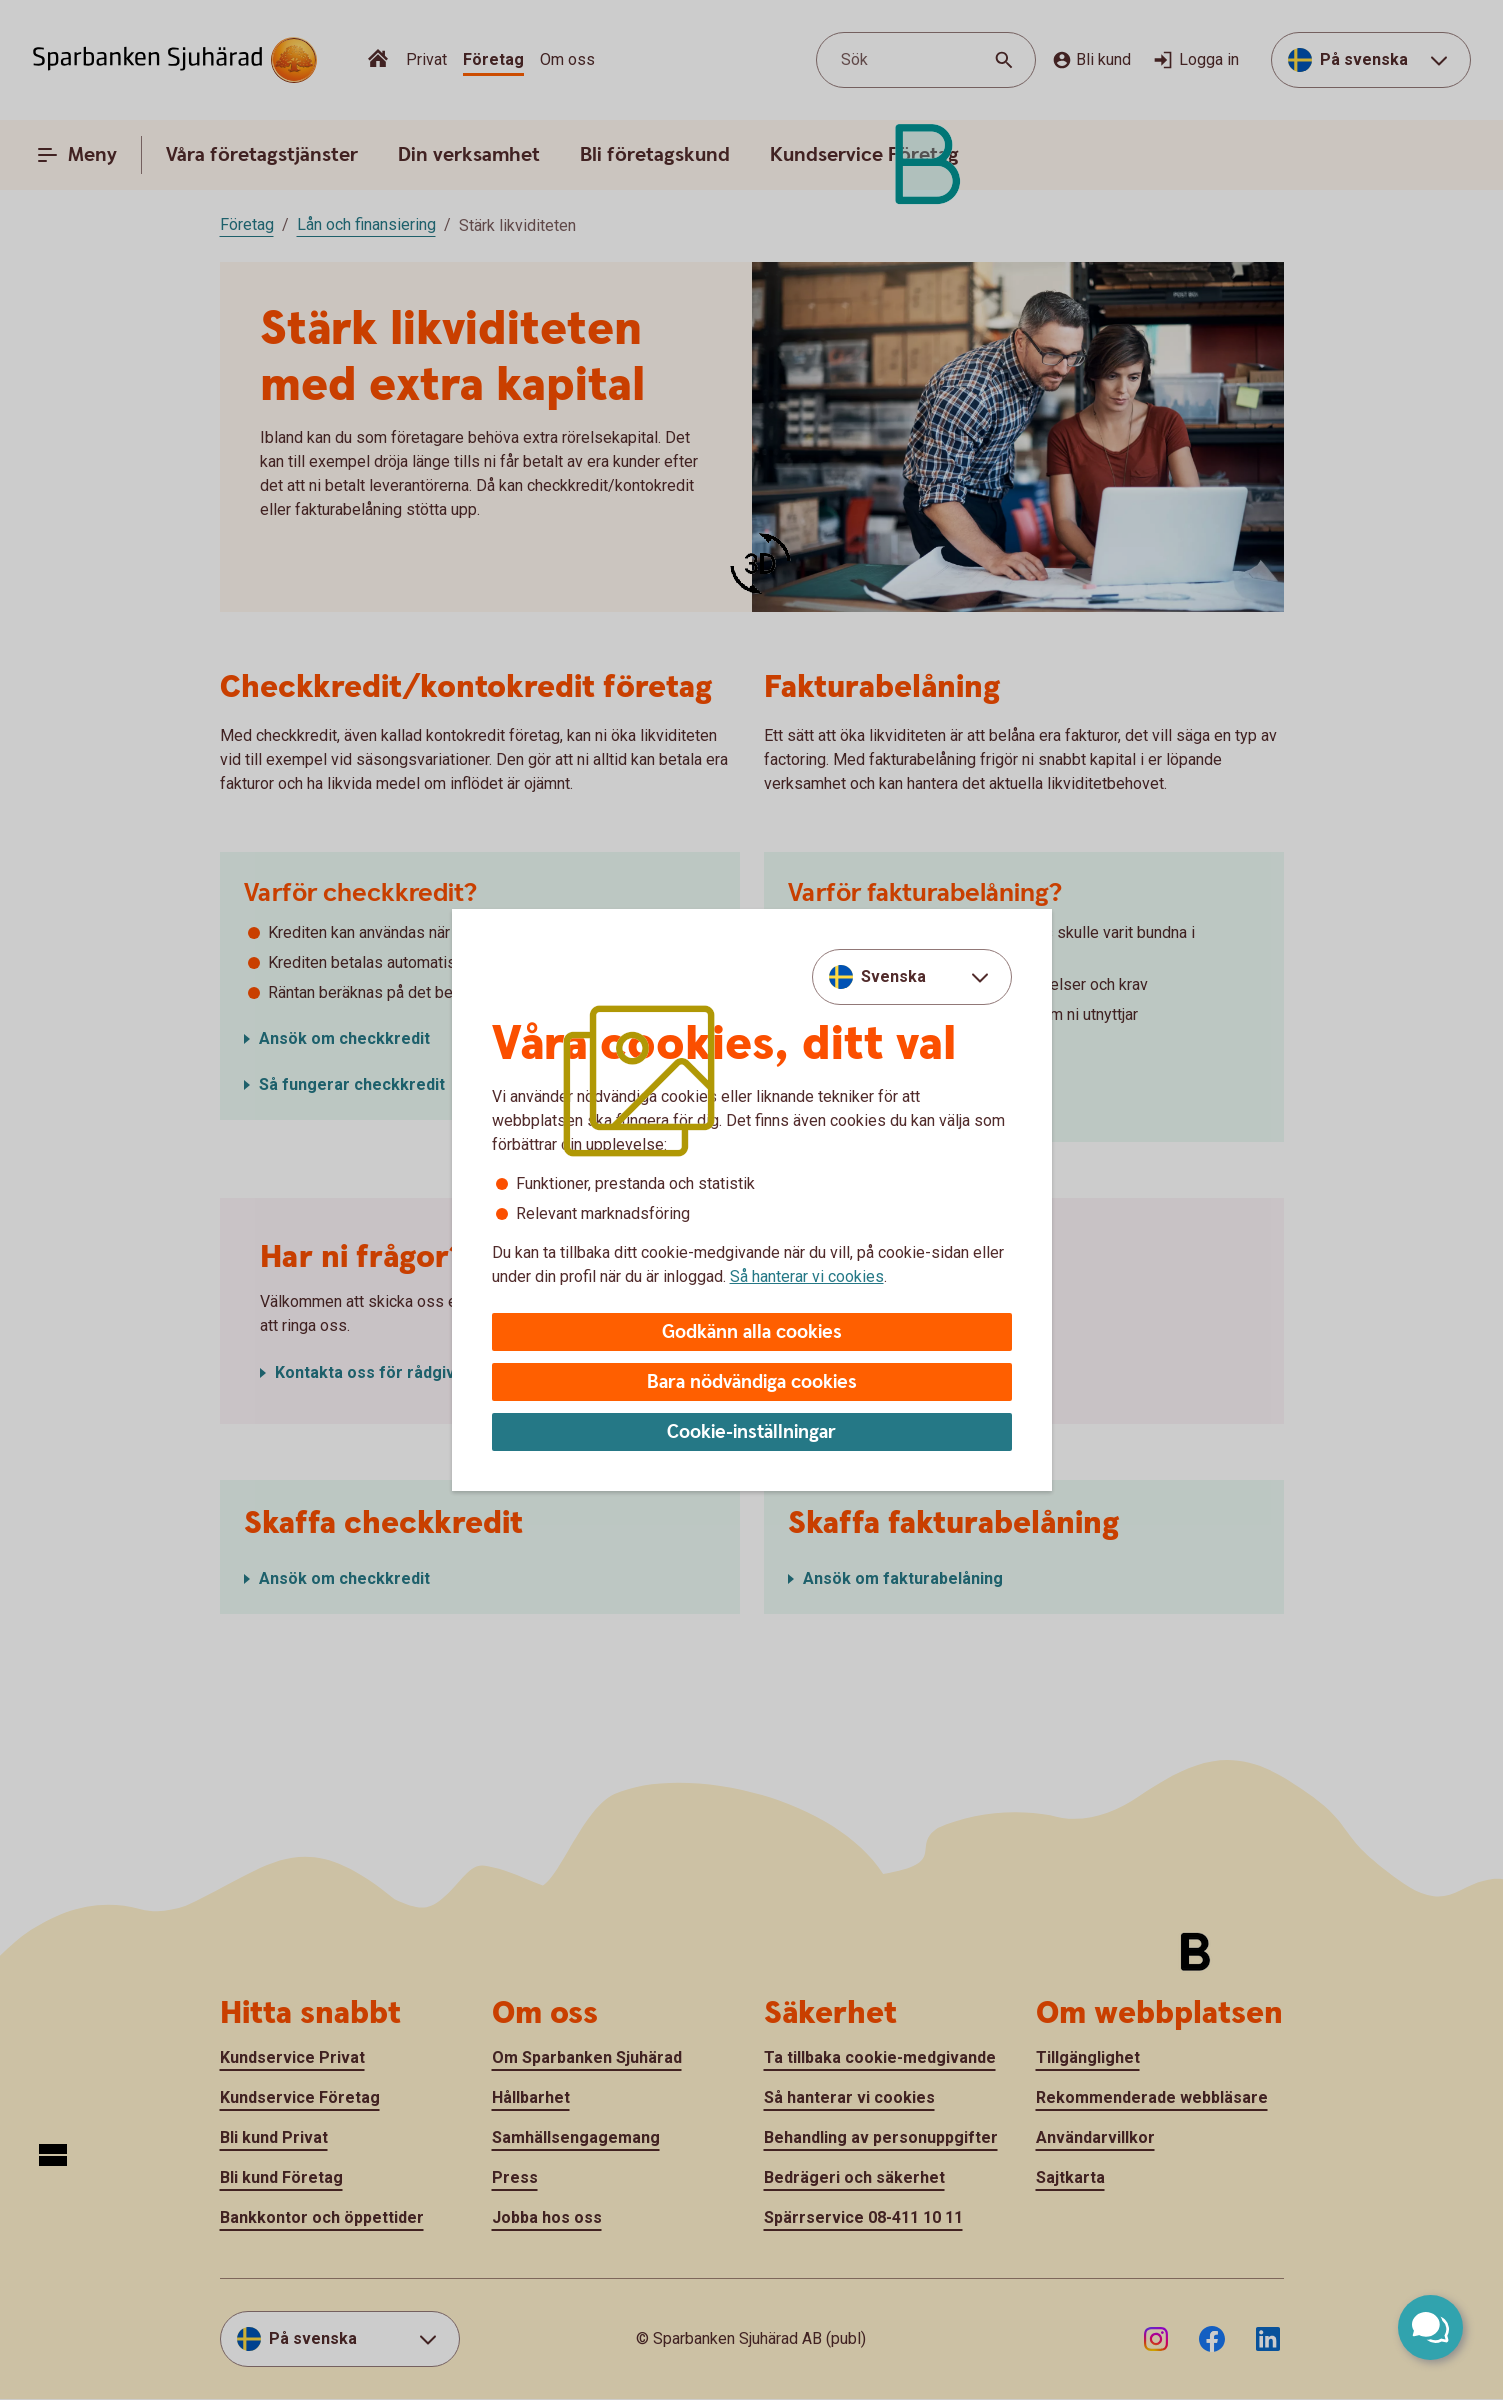 This screenshot has height=2400, width=1503. What do you see at coordinates (52, 2156) in the screenshot?
I see `switch to stream or list view` at bounding box center [52, 2156].